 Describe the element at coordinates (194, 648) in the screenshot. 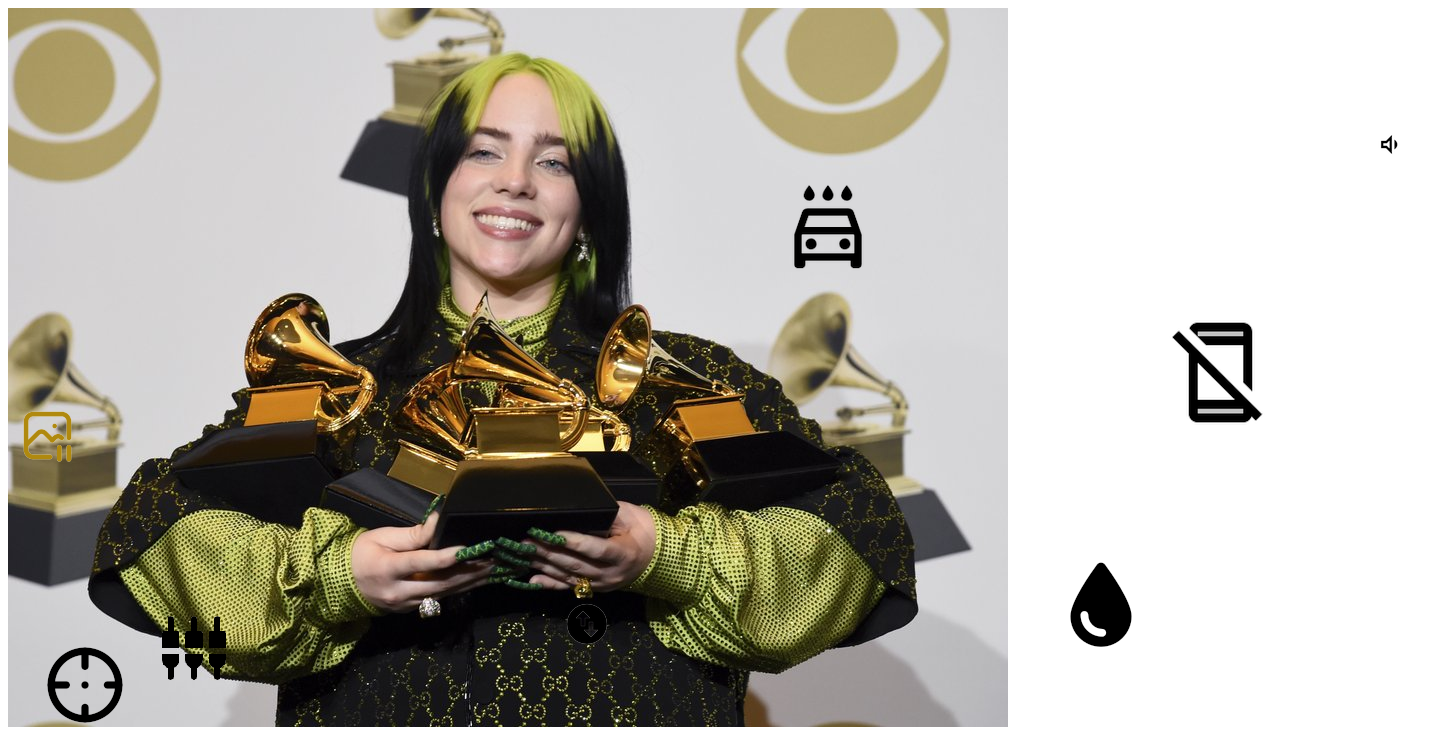

I see `configure audio/video input settings` at that location.